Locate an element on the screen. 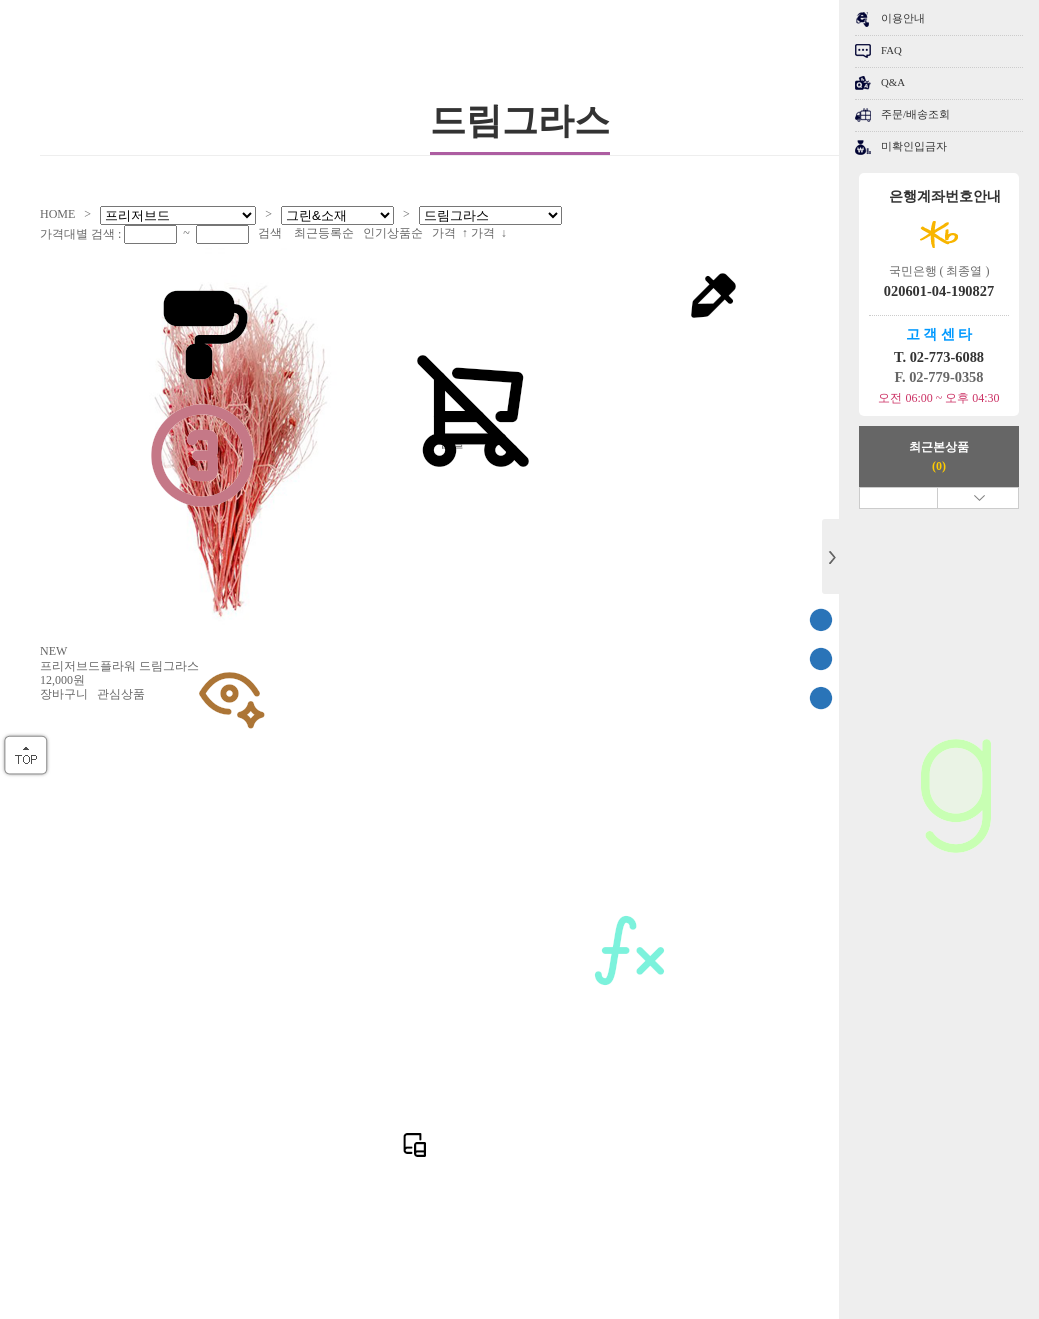  enable smart view or AI-powered visual features is located at coordinates (229, 693).